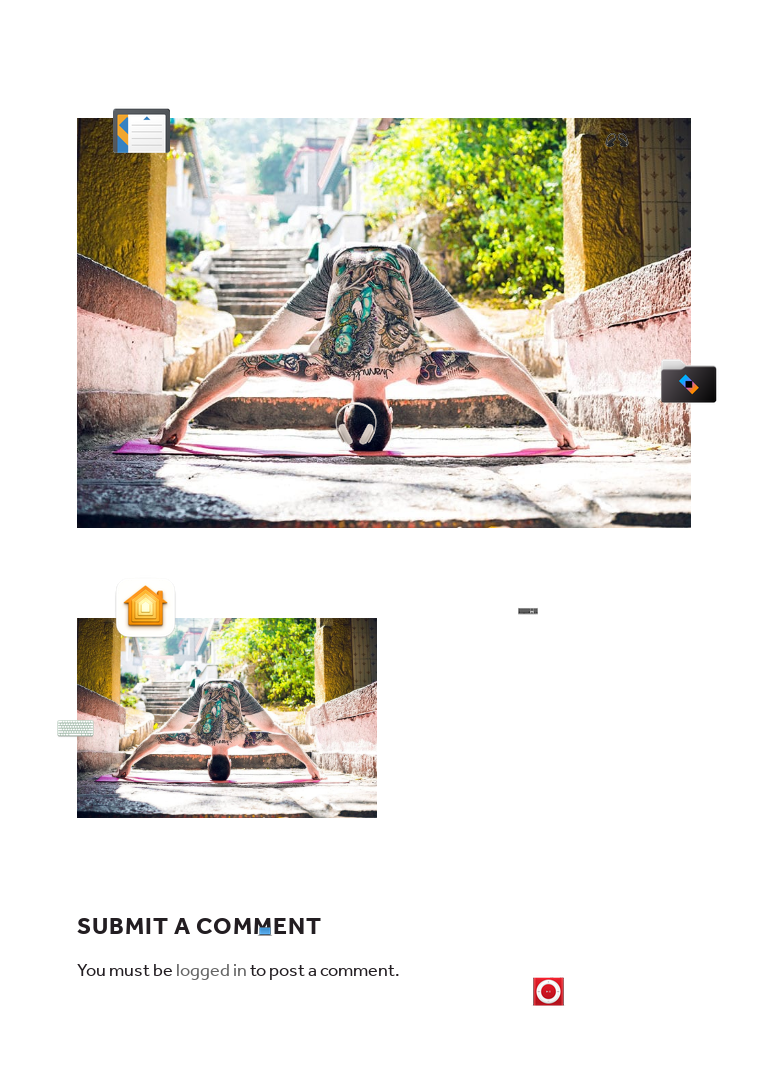 This screenshot has height=1090, width=768. Describe the element at coordinates (356, 424) in the screenshot. I see `connect bluetooth headphones` at that location.